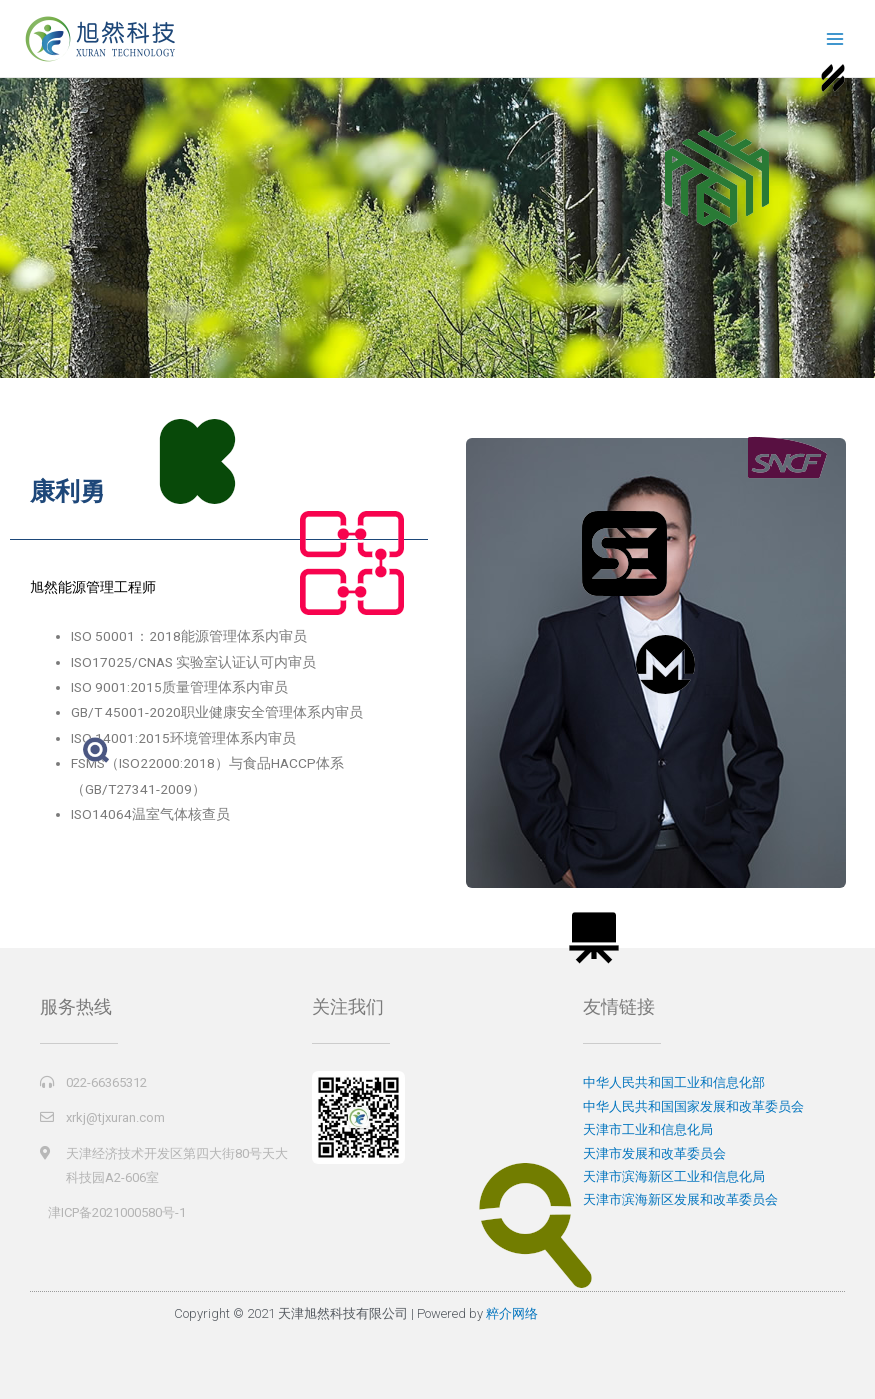 This screenshot has width=875, height=1399. What do you see at coordinates (624, 553) in the screenshot?
I see `open Subtitle Edit application` at bounding box center [624, 553].